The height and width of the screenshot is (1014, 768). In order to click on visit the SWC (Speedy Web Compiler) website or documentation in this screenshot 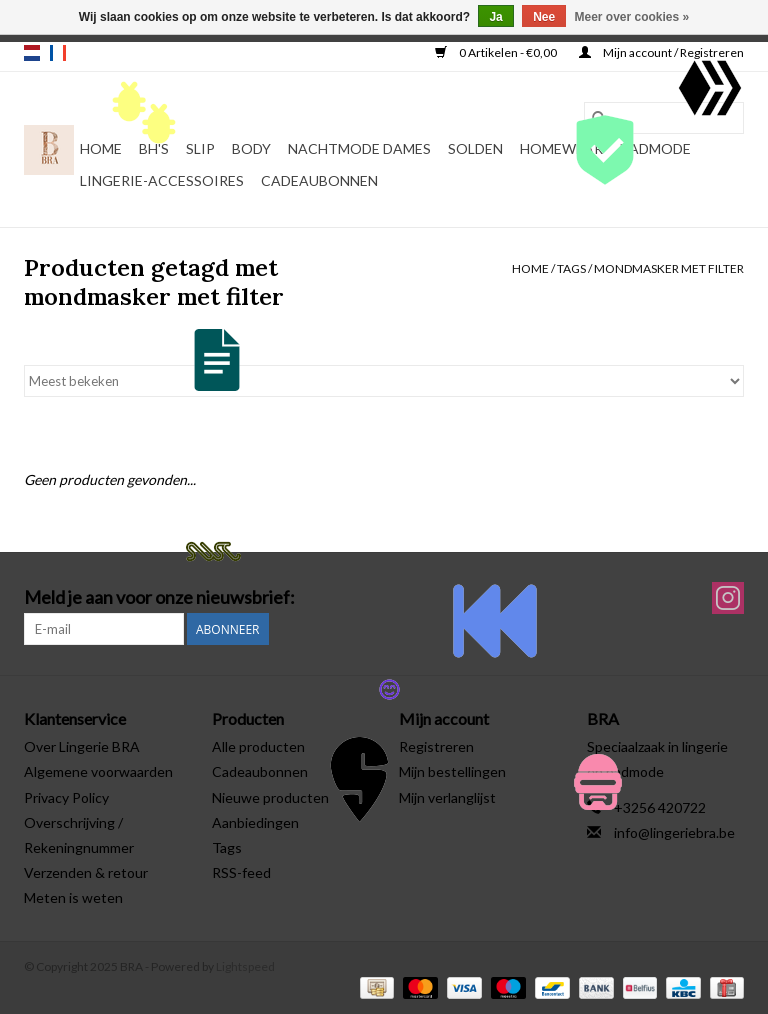, I will do `click(213, 551)`.